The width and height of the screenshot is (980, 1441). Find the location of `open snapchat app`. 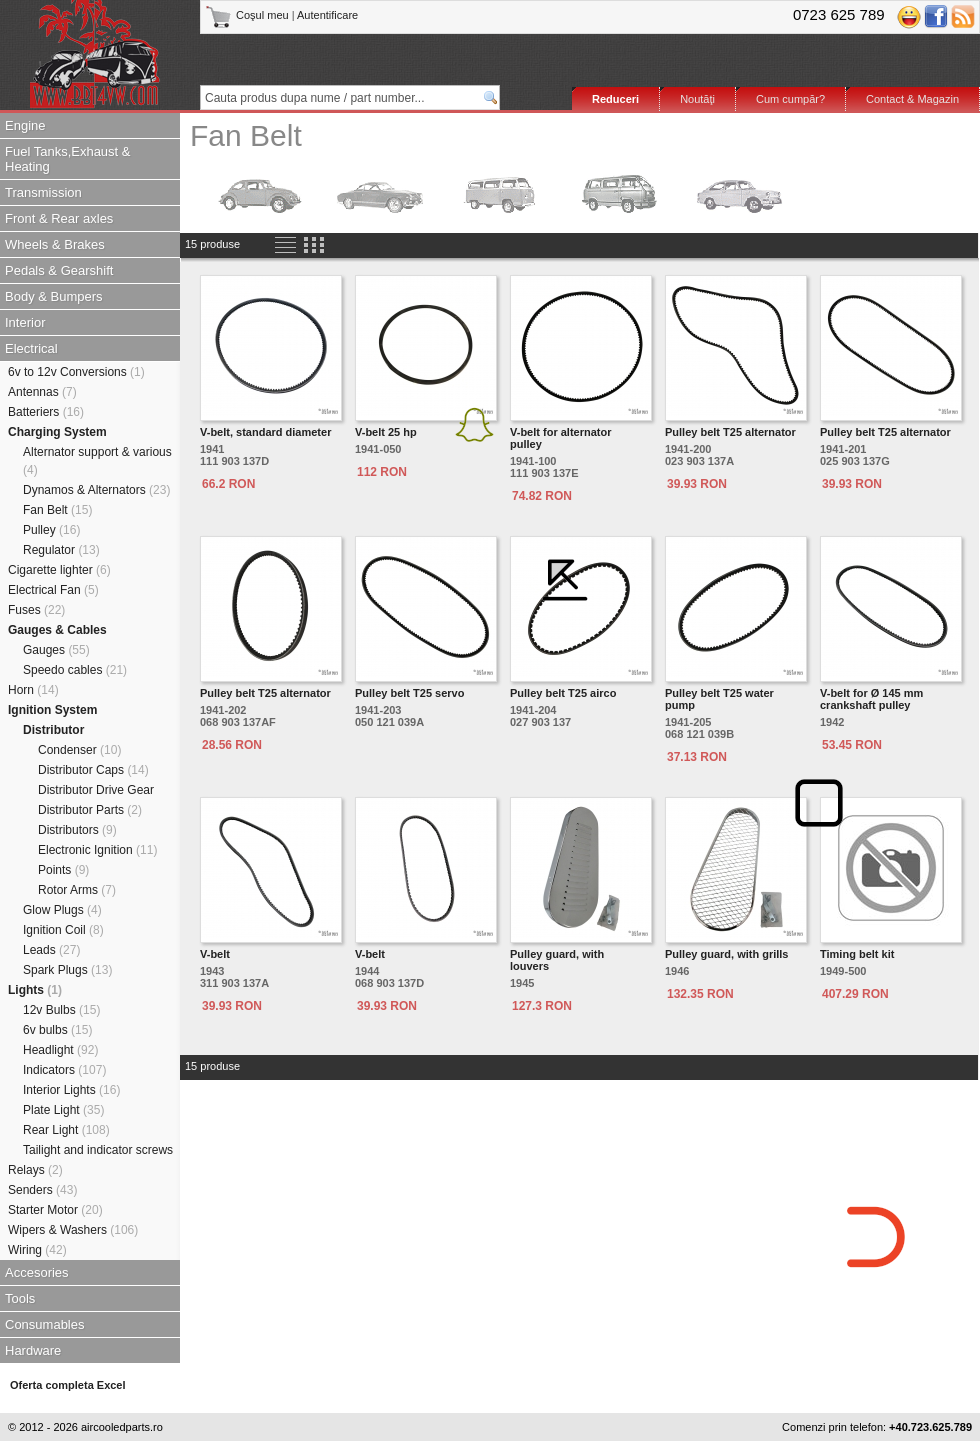

open snapchat app is located at coordinates (474, 425).